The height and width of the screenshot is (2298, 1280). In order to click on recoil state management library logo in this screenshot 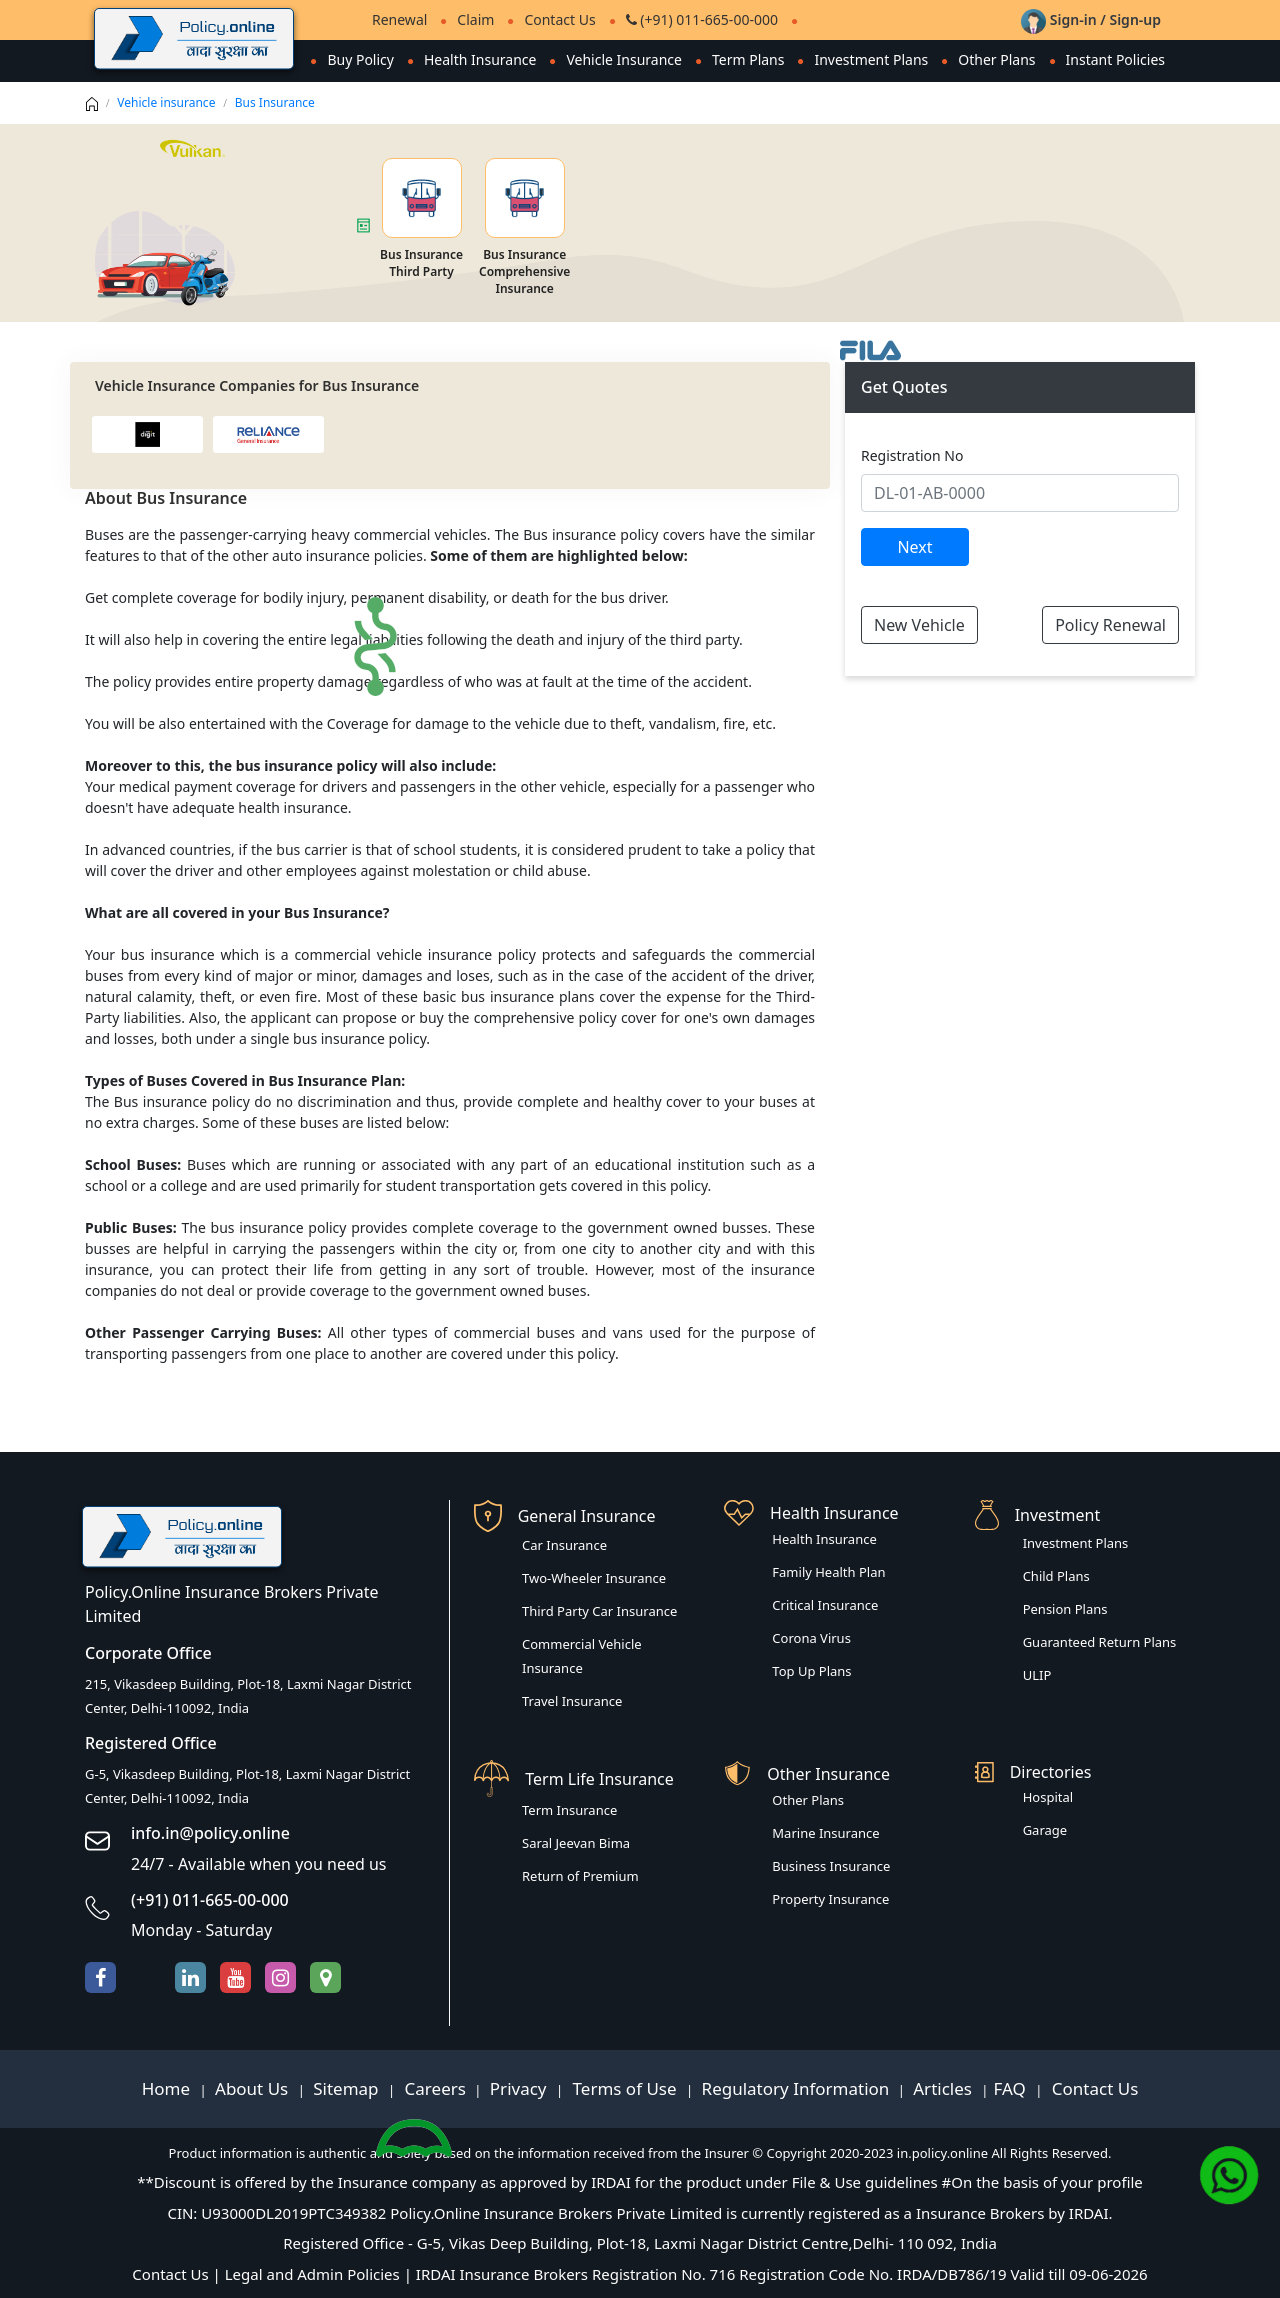, I will do `click(375, 646)`.